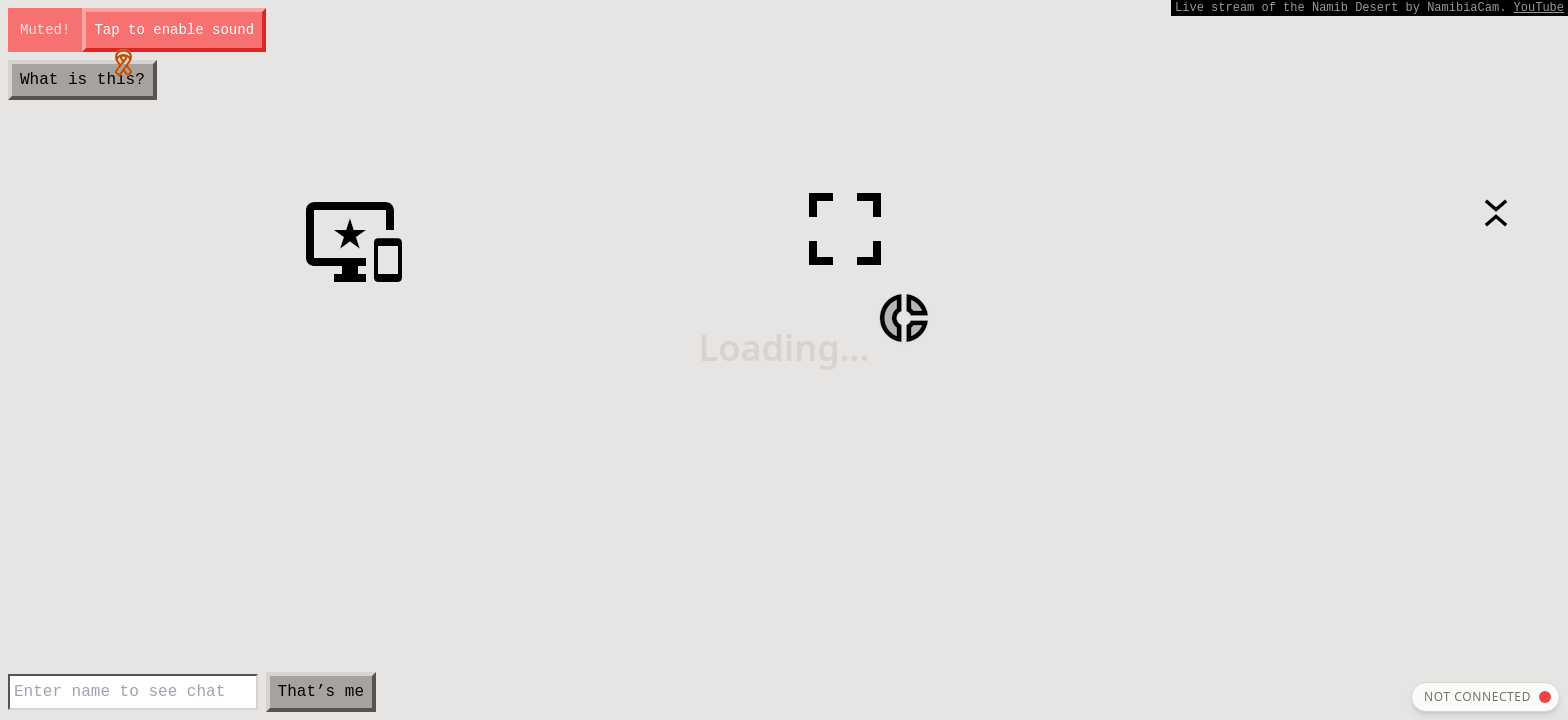  What do you see at coordinates (354, 242) in the screenshot?
I see `view important or starred devices` at bounding box center [354, 242].